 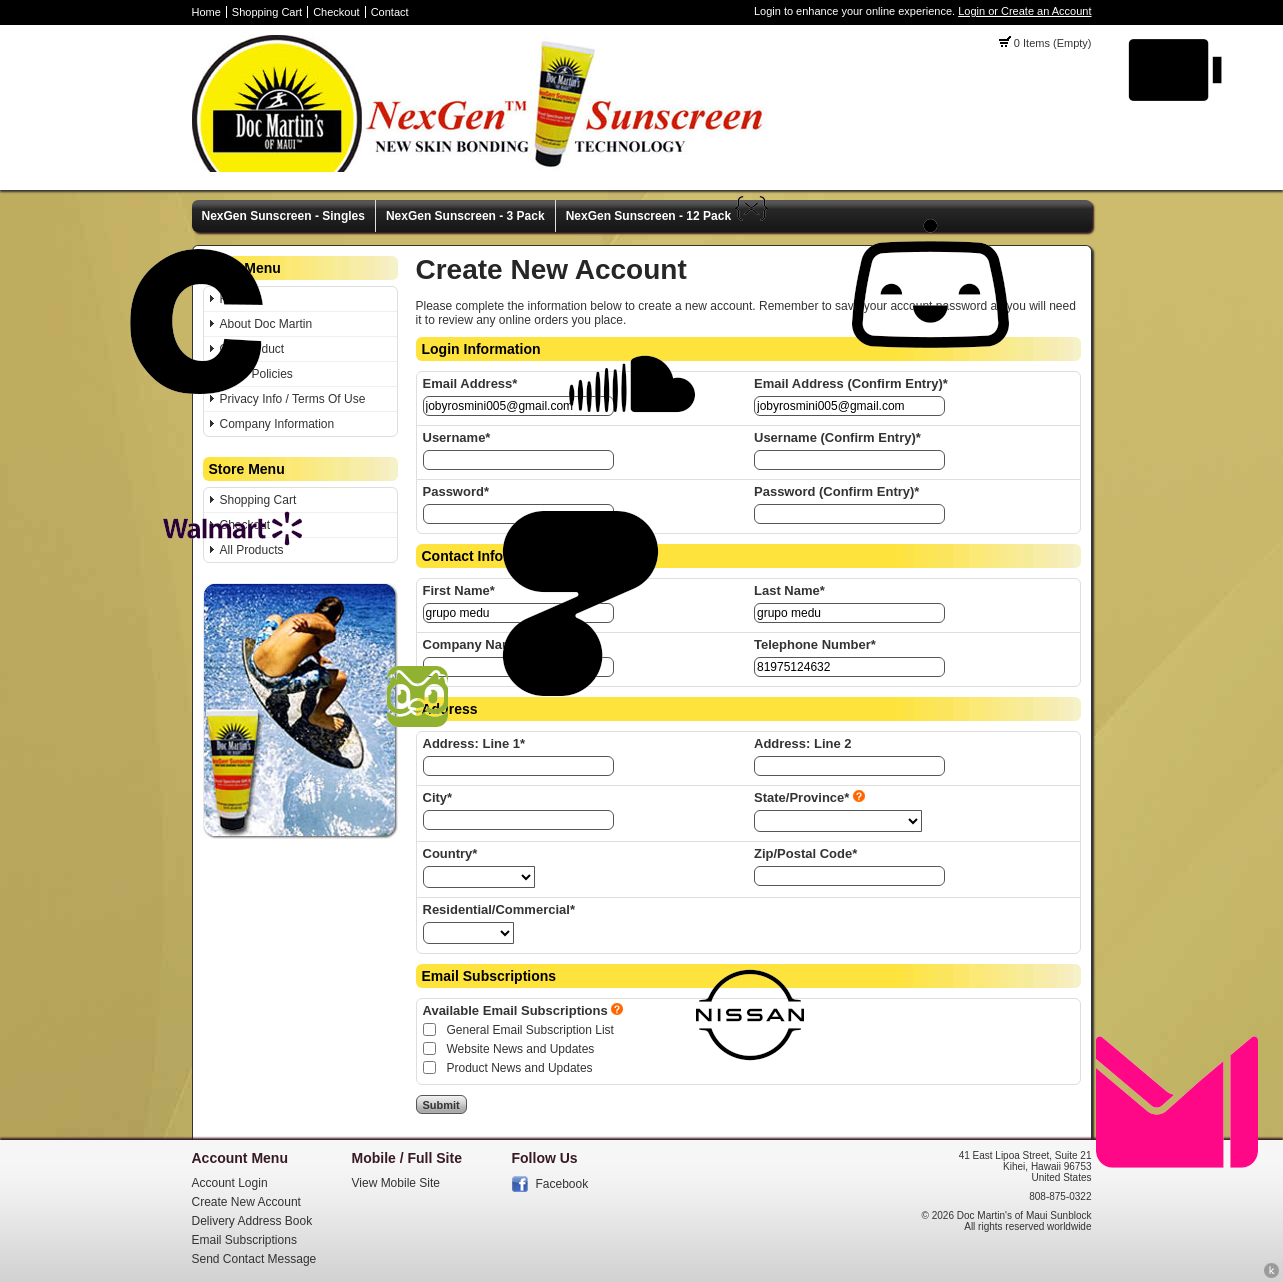 What do you see at coordinates (750, 1015) in the screenshot?
I see `nissan brand logo` at bounding box center [750, 1015].